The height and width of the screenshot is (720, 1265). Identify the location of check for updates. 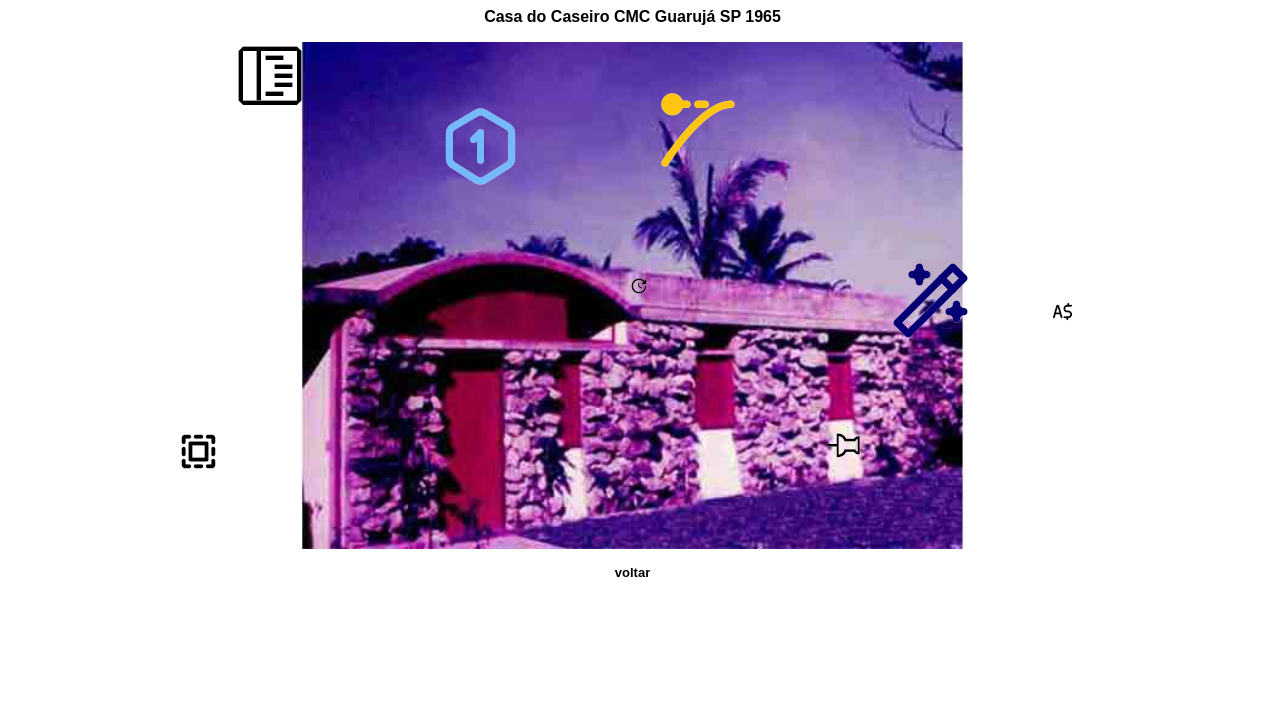
(639, 286).